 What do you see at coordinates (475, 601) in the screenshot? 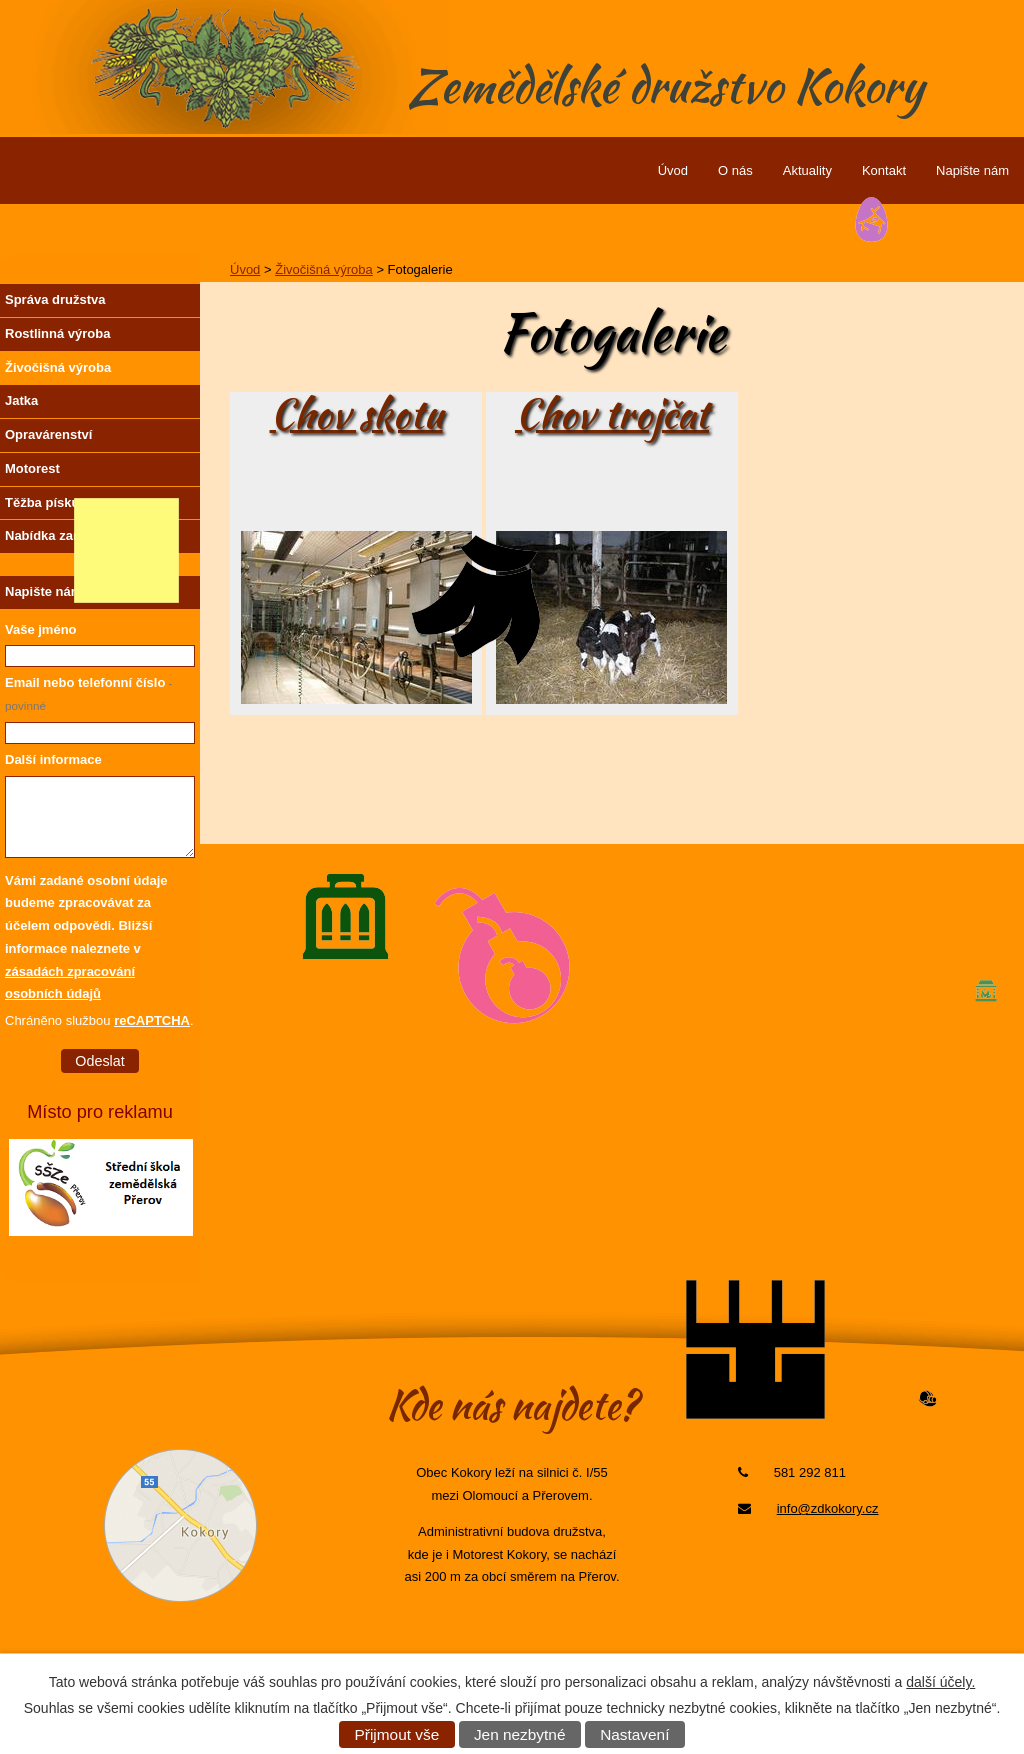
I see `equip a cape or cloak item` at bounding box center [475, 601].